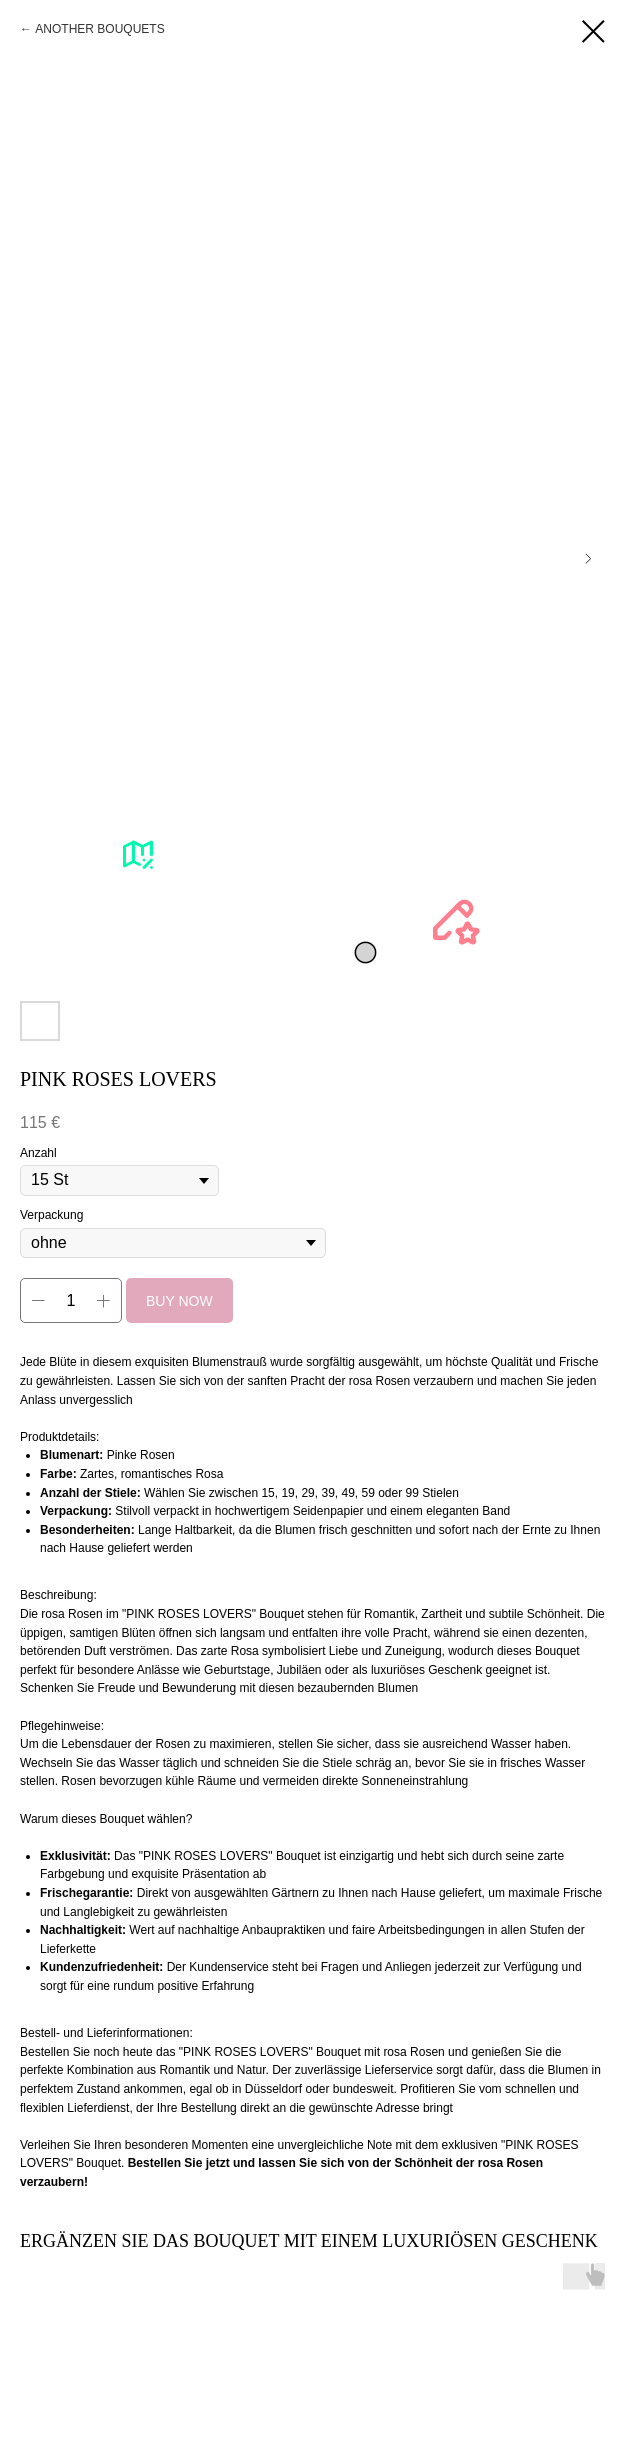 The height and width of the screenshot is (2444, 625). I want to click on view deals and discounts nearby, so click(138, 854).